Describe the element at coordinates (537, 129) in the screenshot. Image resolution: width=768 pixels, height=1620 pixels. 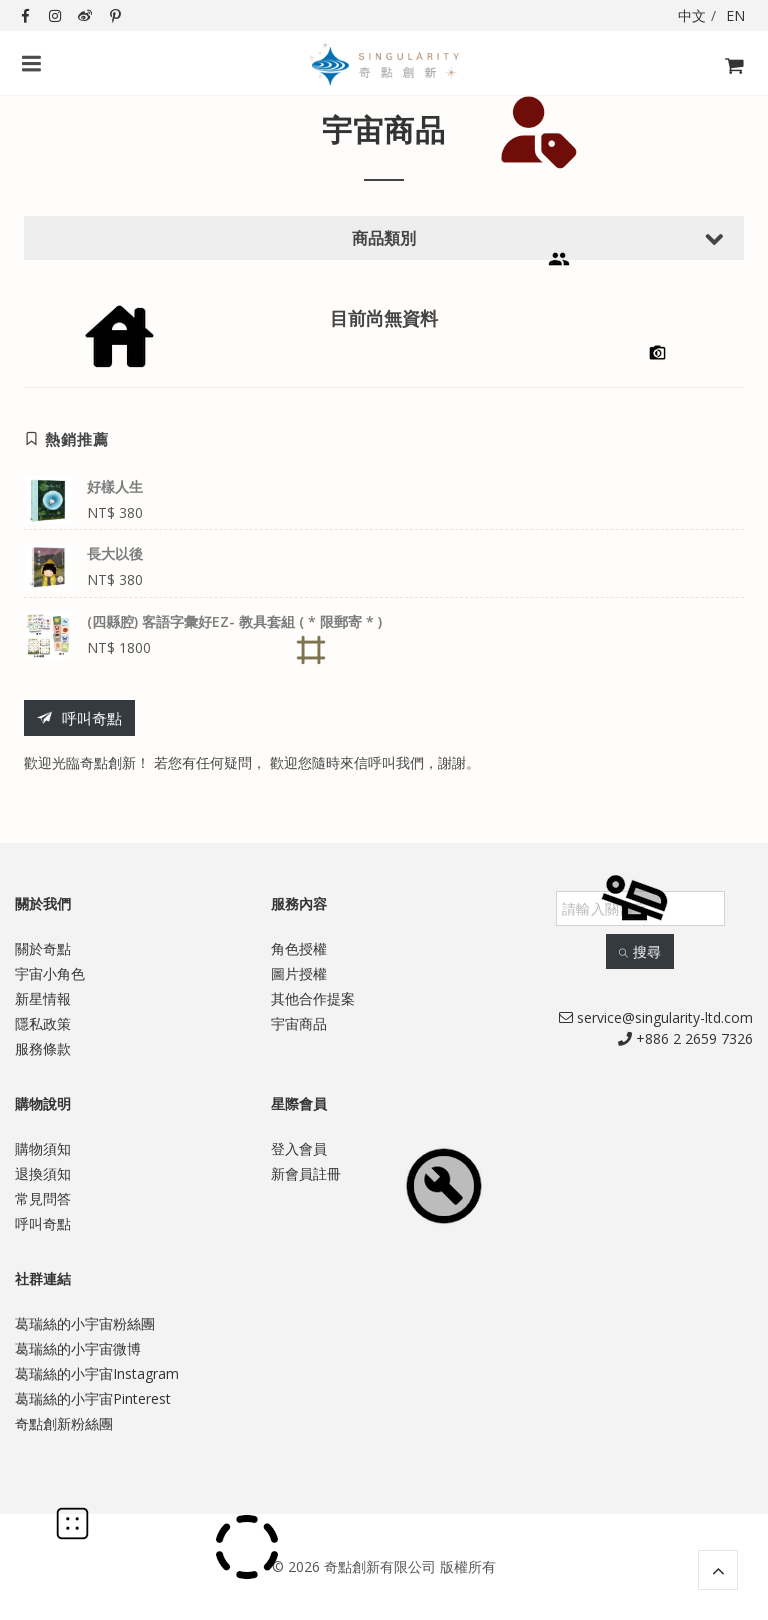
I see `tag or label a user profile` at that location.